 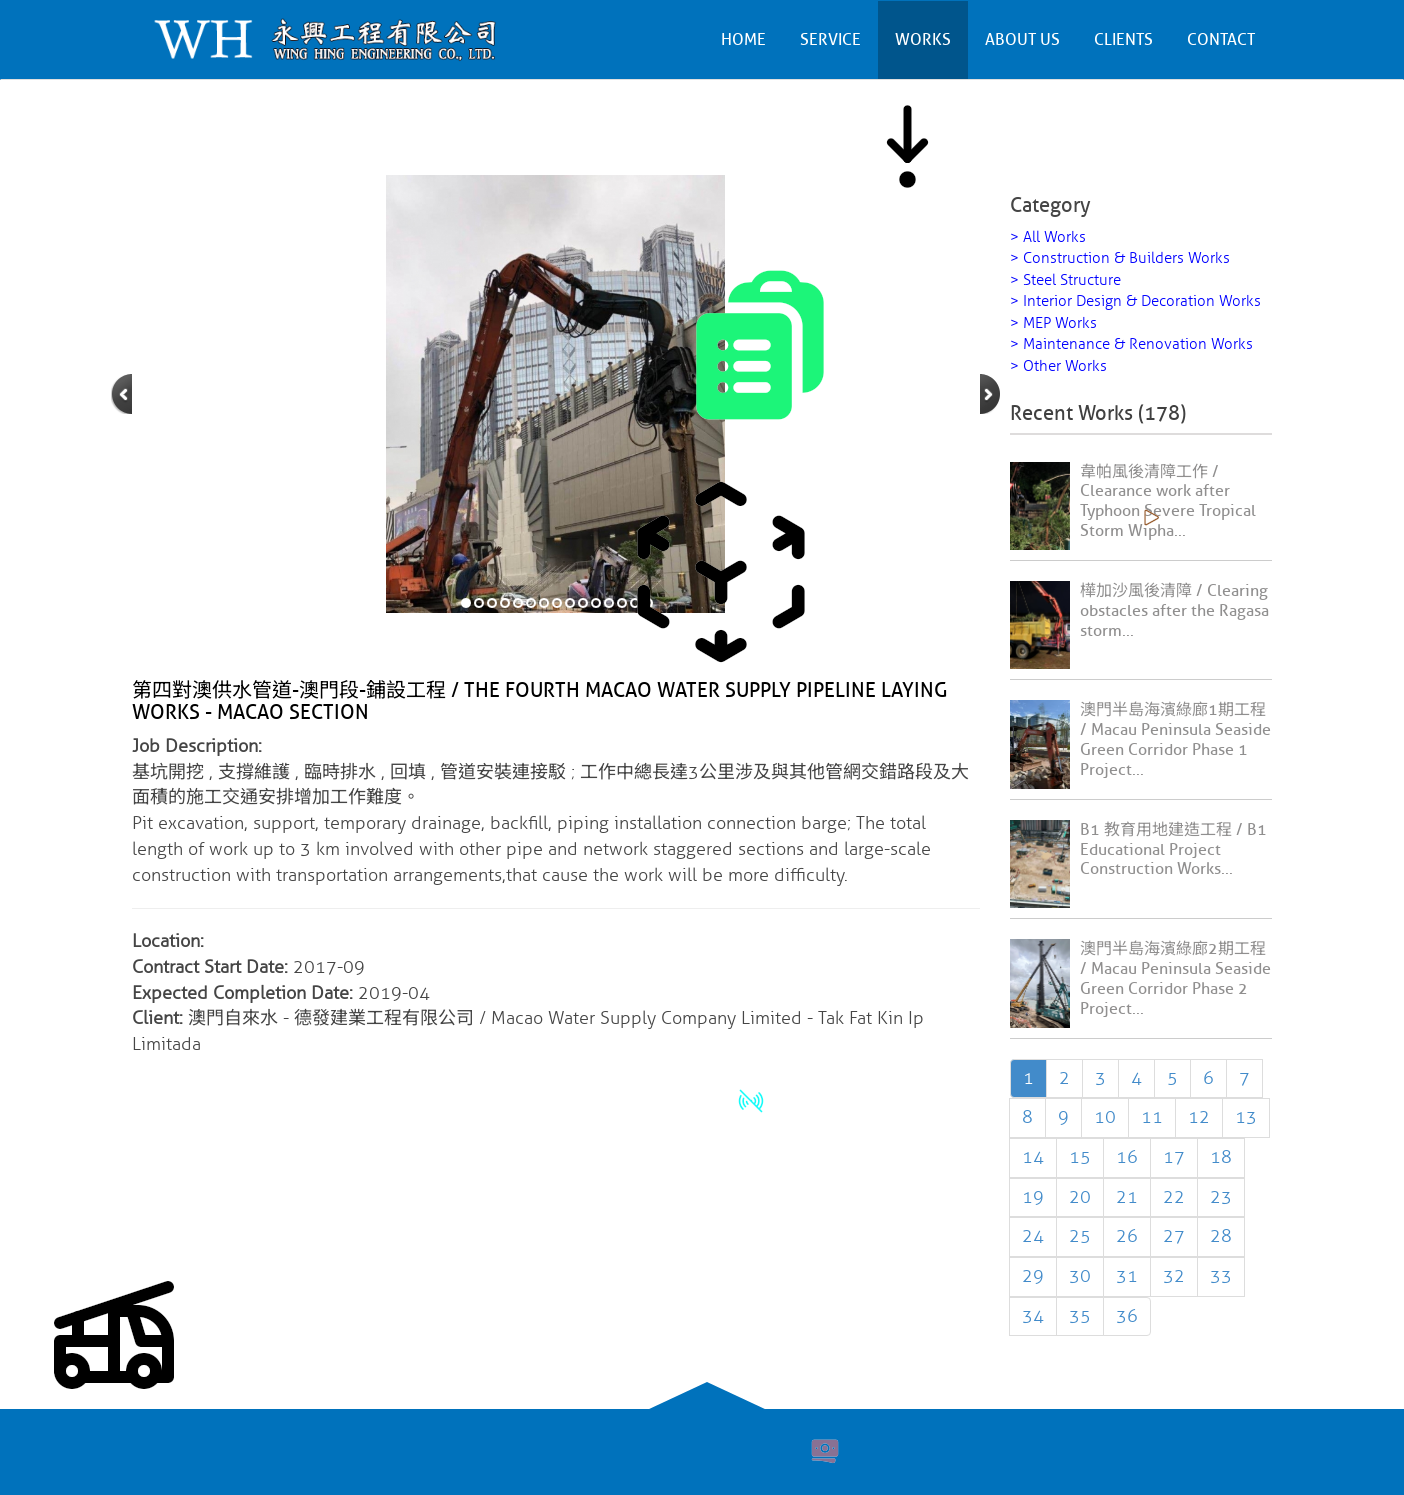 What do you see at coordinates (760, 345) in the screenshot?
I see `view clipboard with list items` at bounding box center [760, 345].